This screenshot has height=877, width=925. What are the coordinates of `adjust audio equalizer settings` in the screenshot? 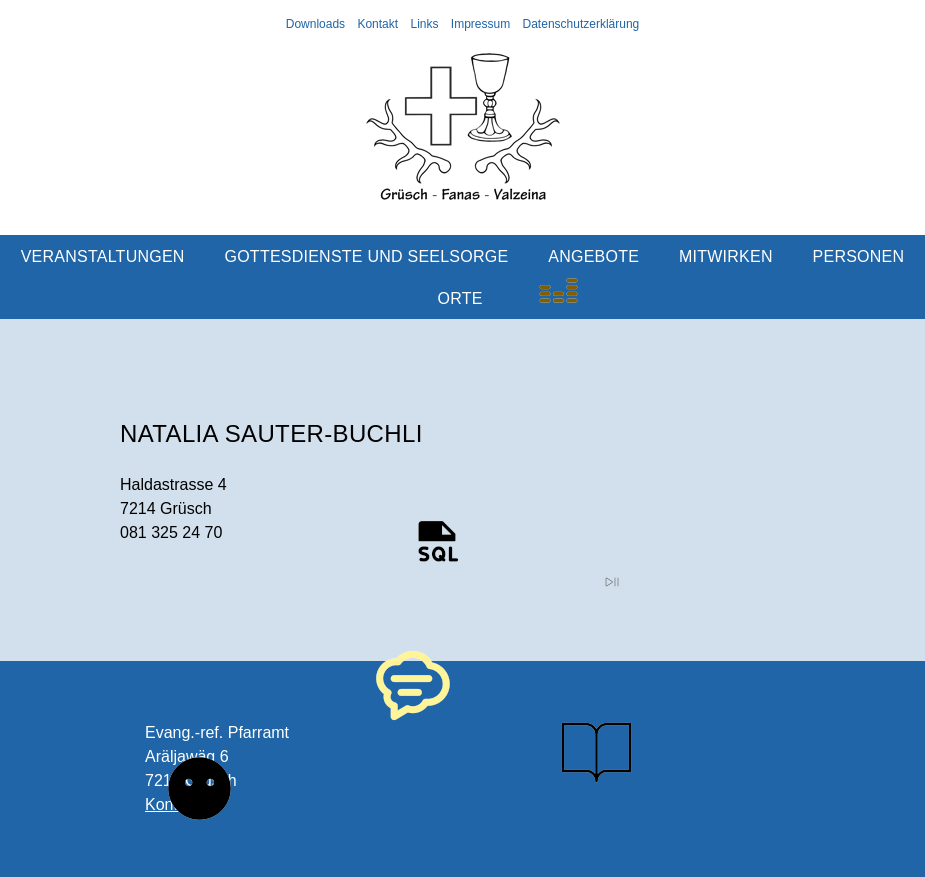 It's located at (558, 290).